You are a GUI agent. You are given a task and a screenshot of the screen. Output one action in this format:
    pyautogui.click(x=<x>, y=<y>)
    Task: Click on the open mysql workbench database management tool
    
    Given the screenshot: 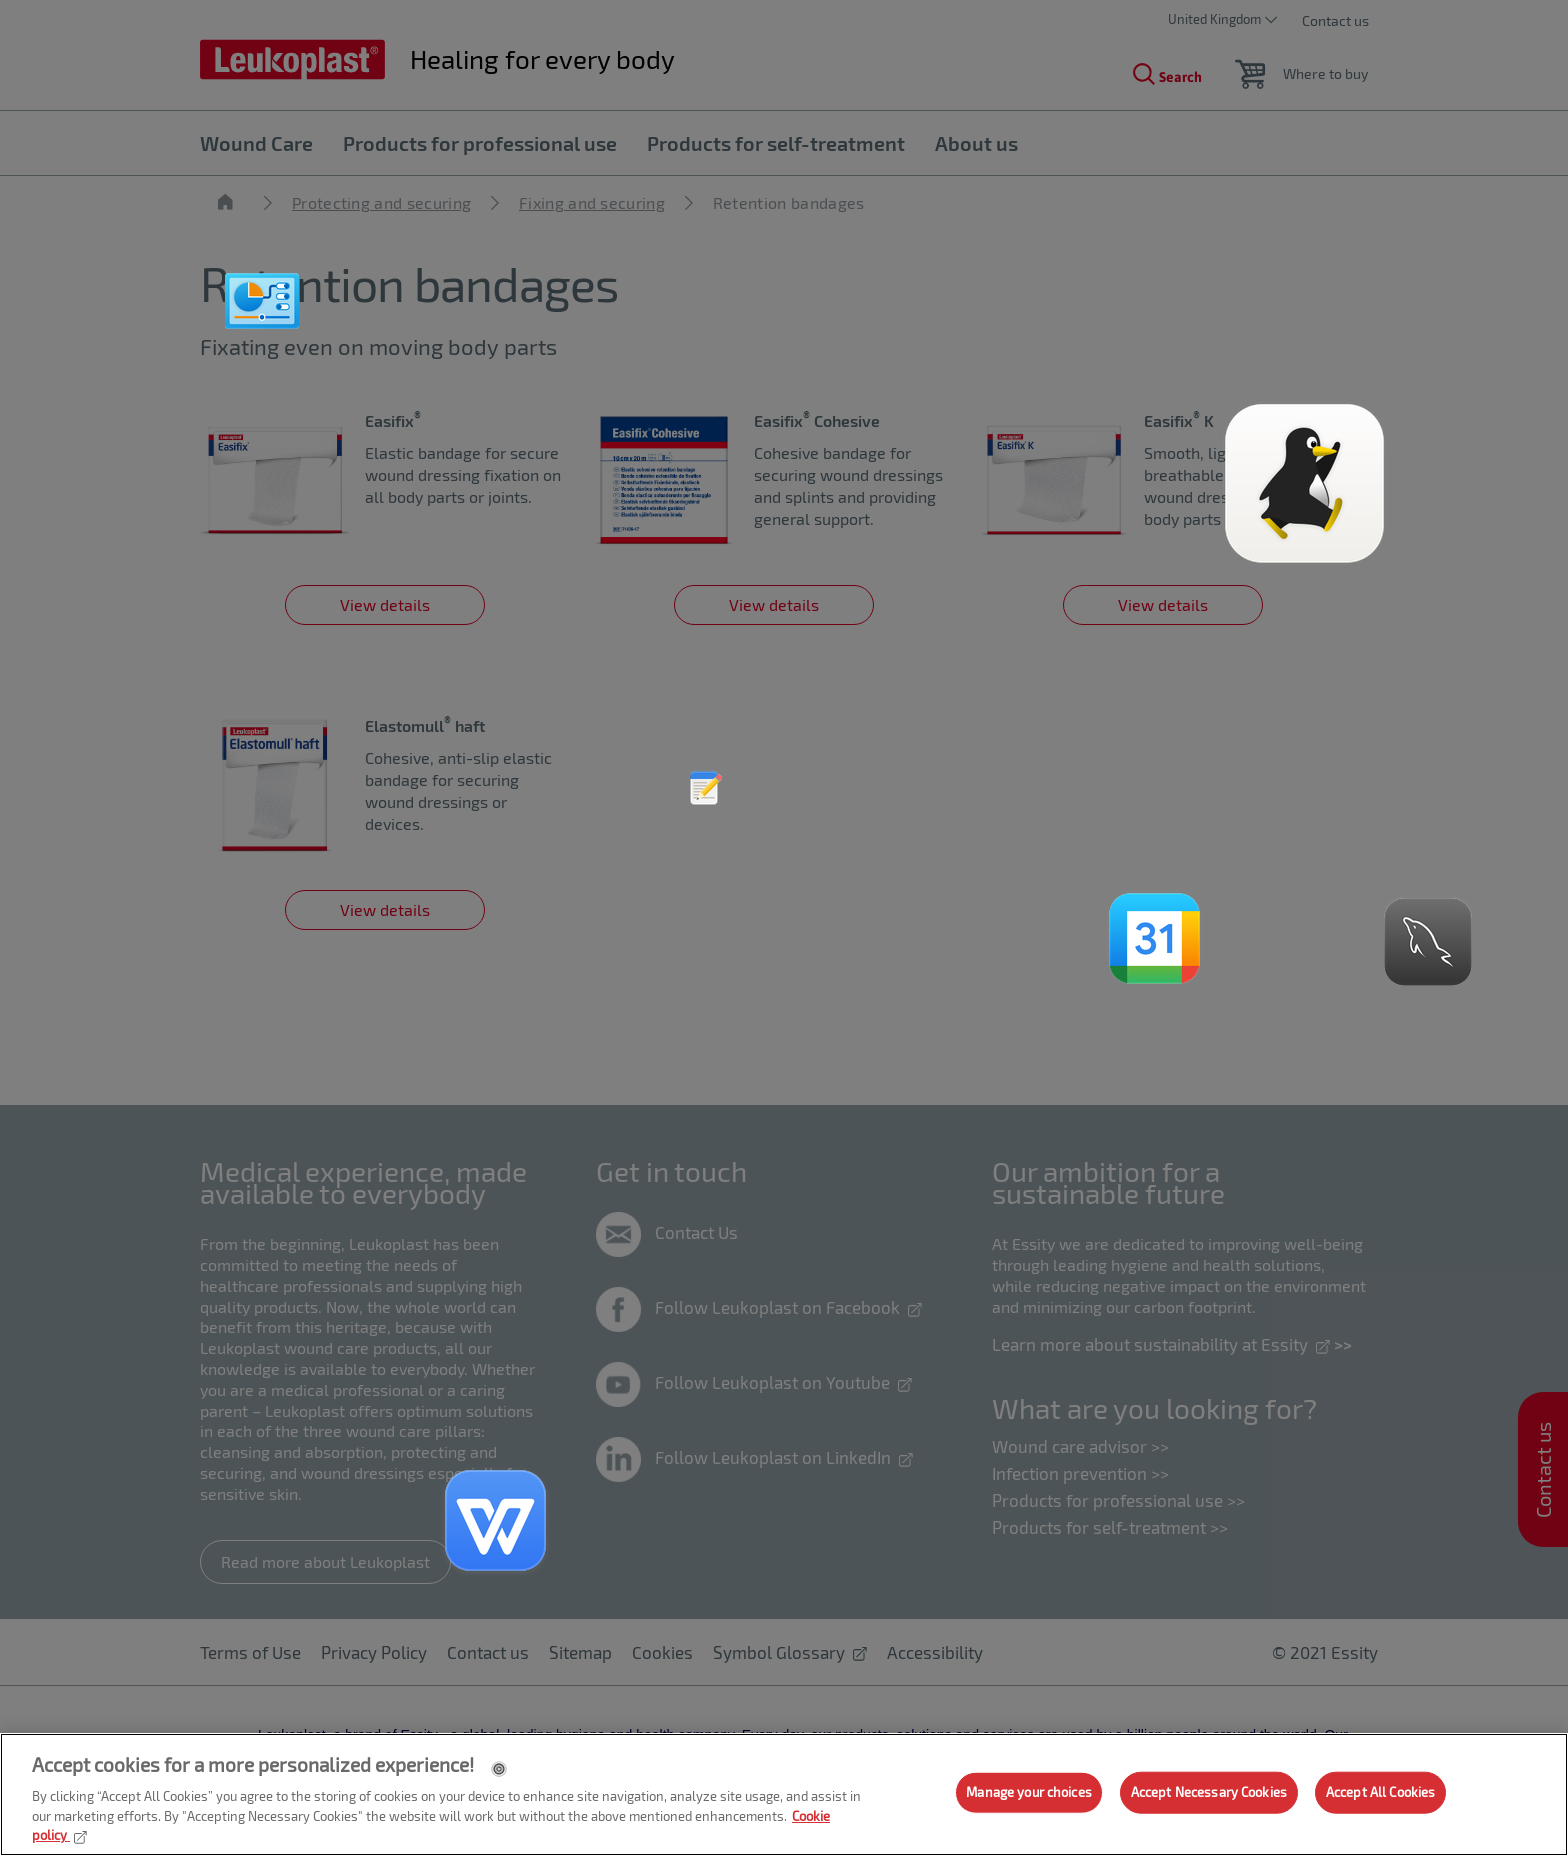 What is the action you would take?
    pyautogui.click(x=1428, y=942)
    